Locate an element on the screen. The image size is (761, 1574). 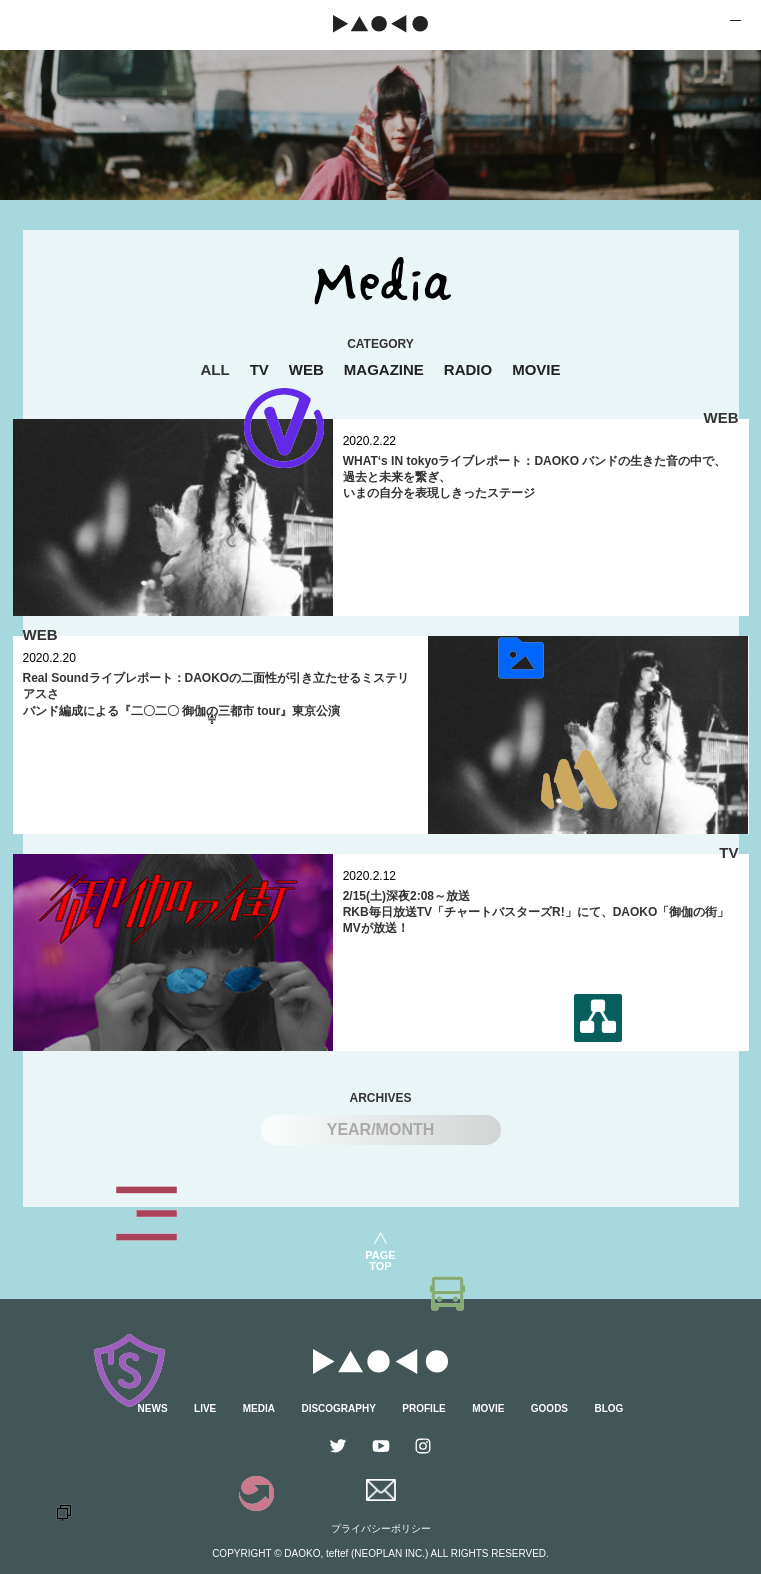
open navigation menu is located at coordinates (146, 1213).